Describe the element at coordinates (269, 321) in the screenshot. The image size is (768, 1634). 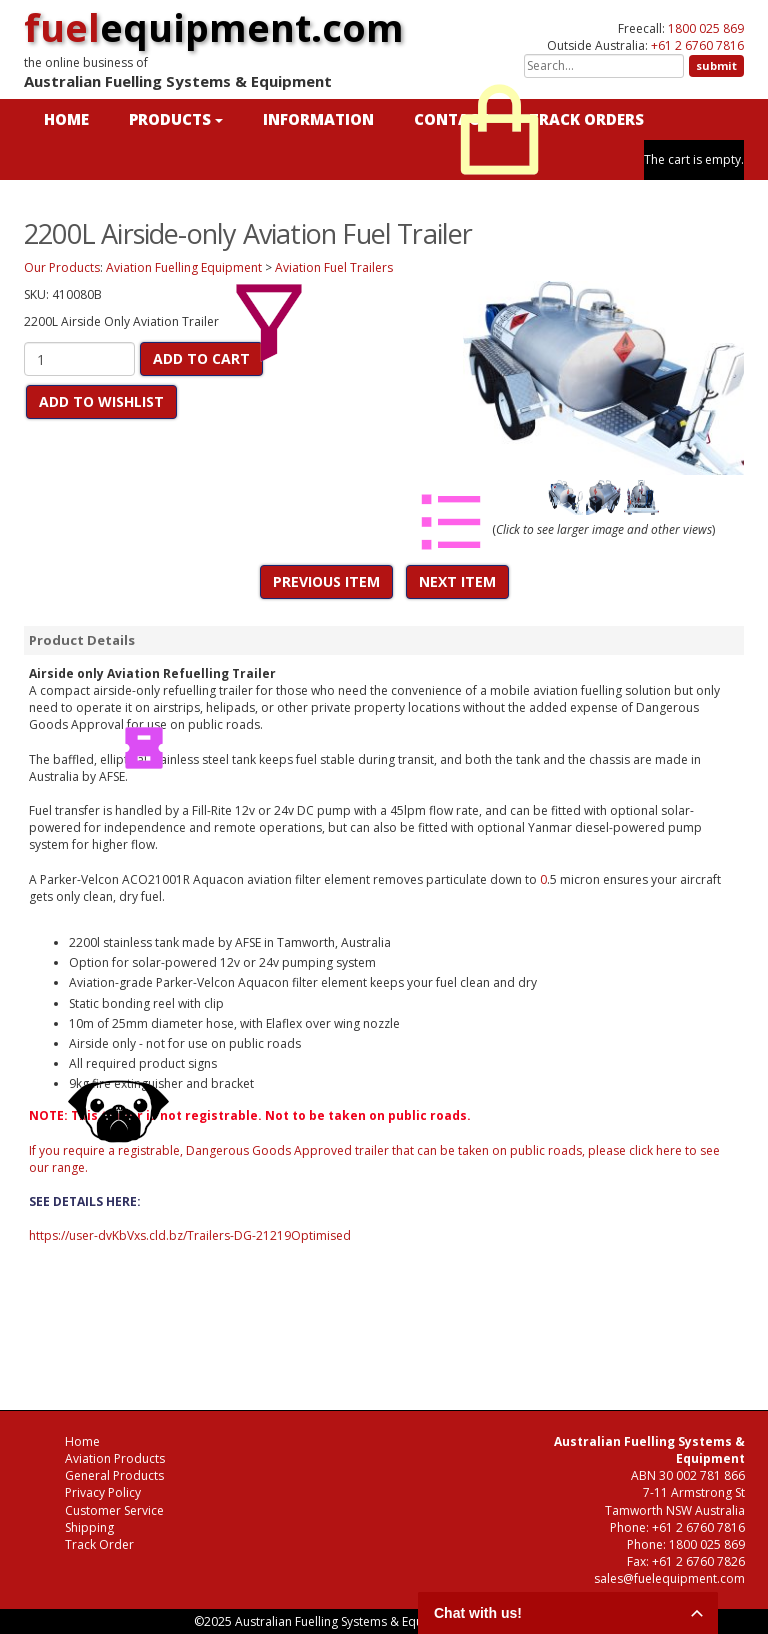
I see `filter or sort content` at that location.